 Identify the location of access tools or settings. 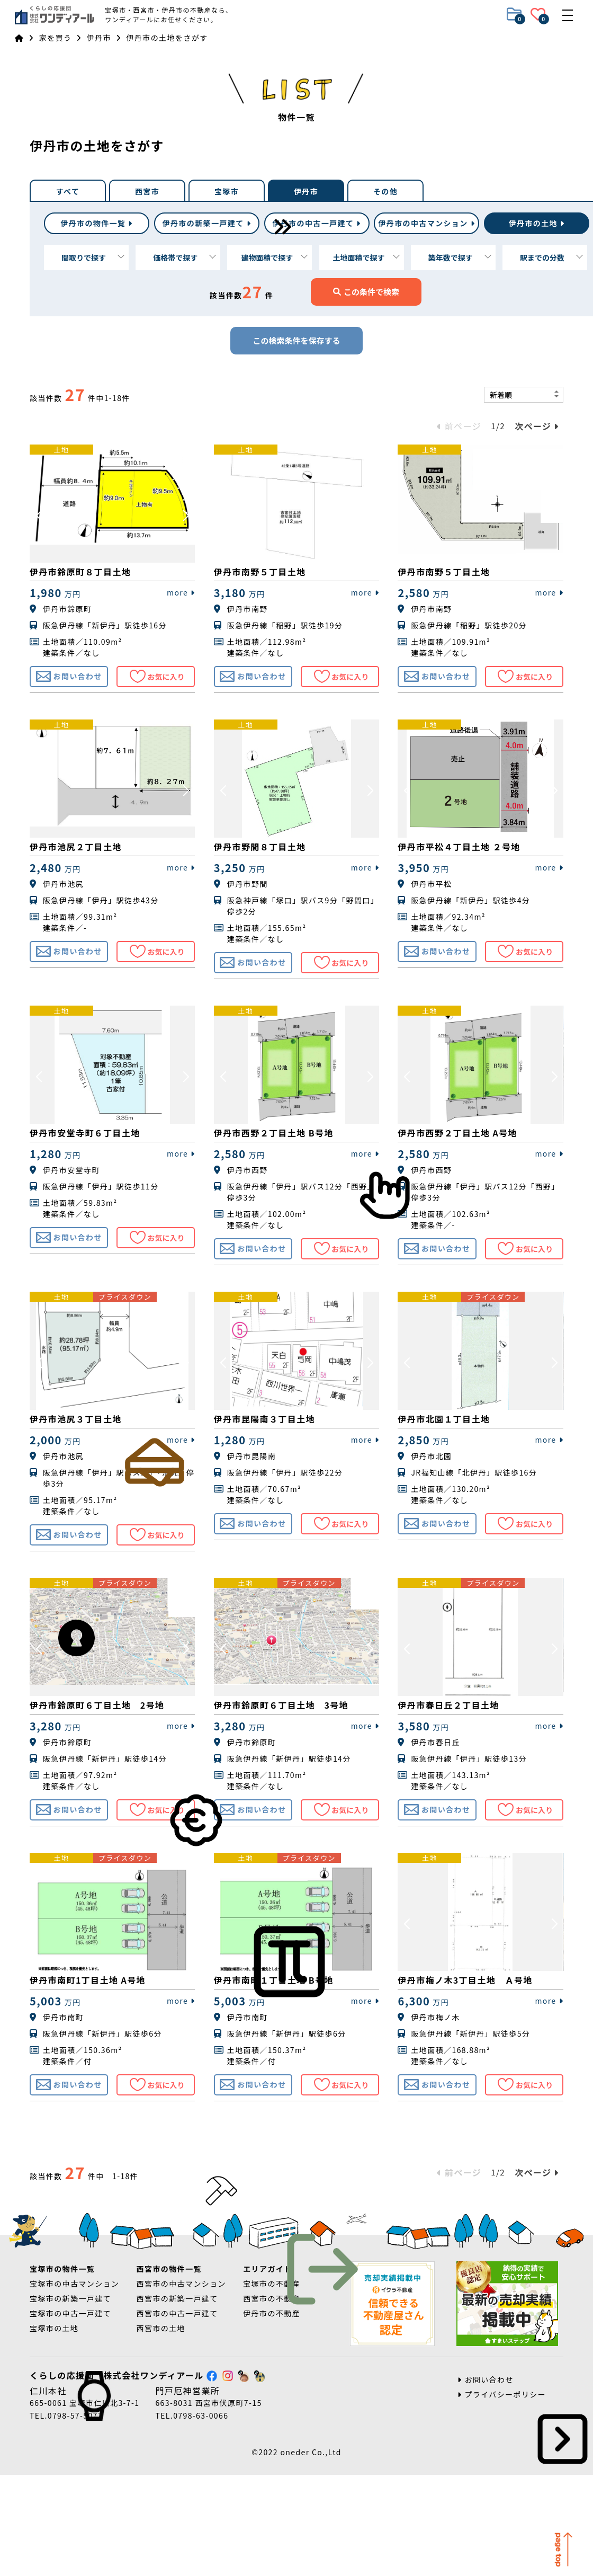
(220, 2191).